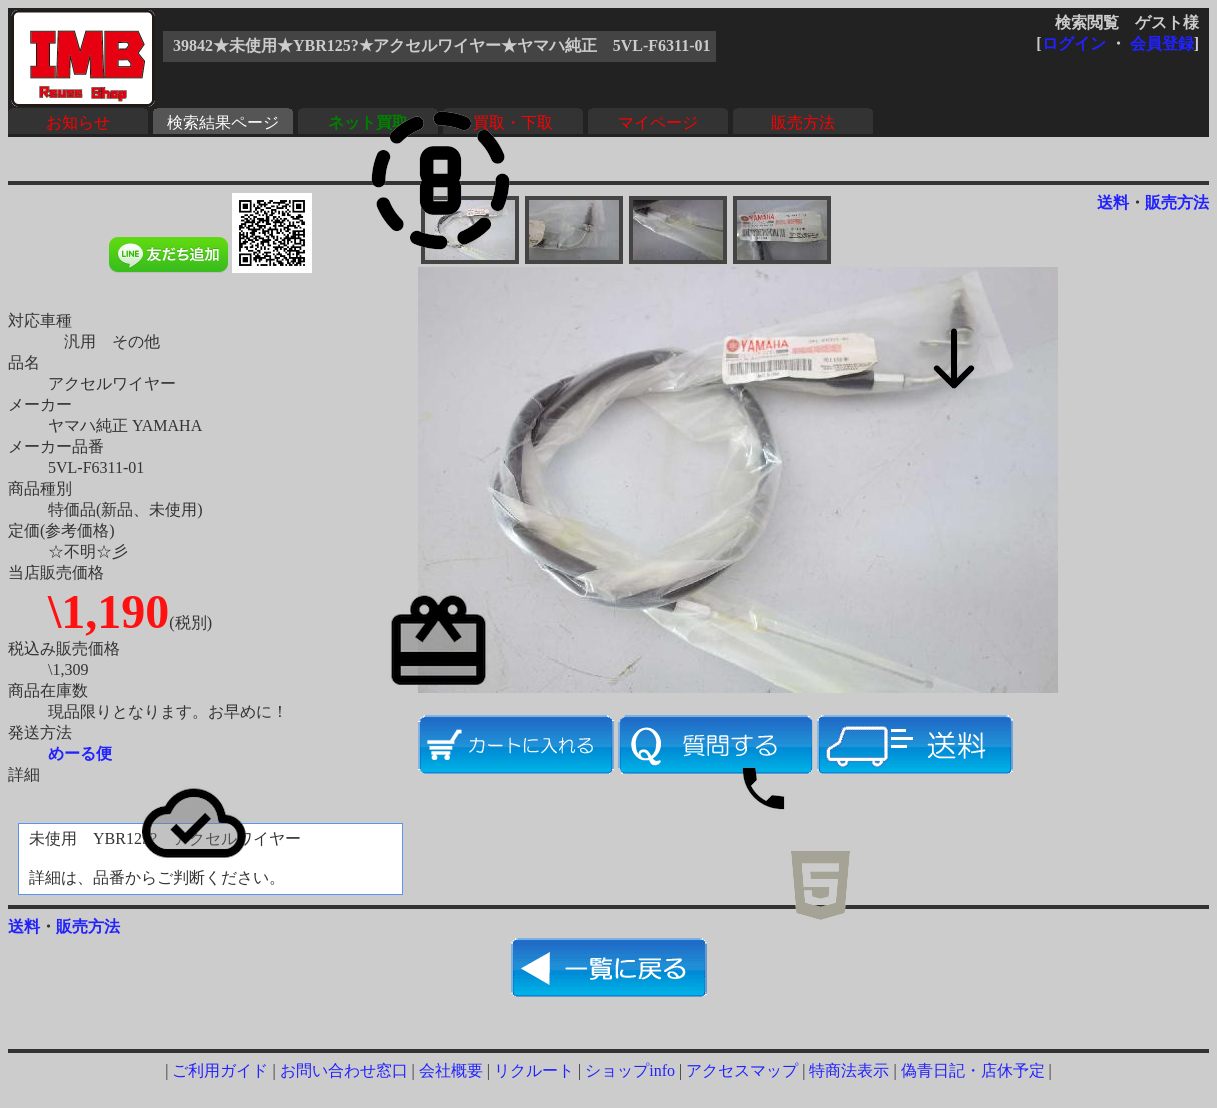 This screenshot has height=1108, width=1217. What do you see at coordinates (954, 359) in the screenshot?
I see `navigate or scroll downward` at bounding box center [954, 359].